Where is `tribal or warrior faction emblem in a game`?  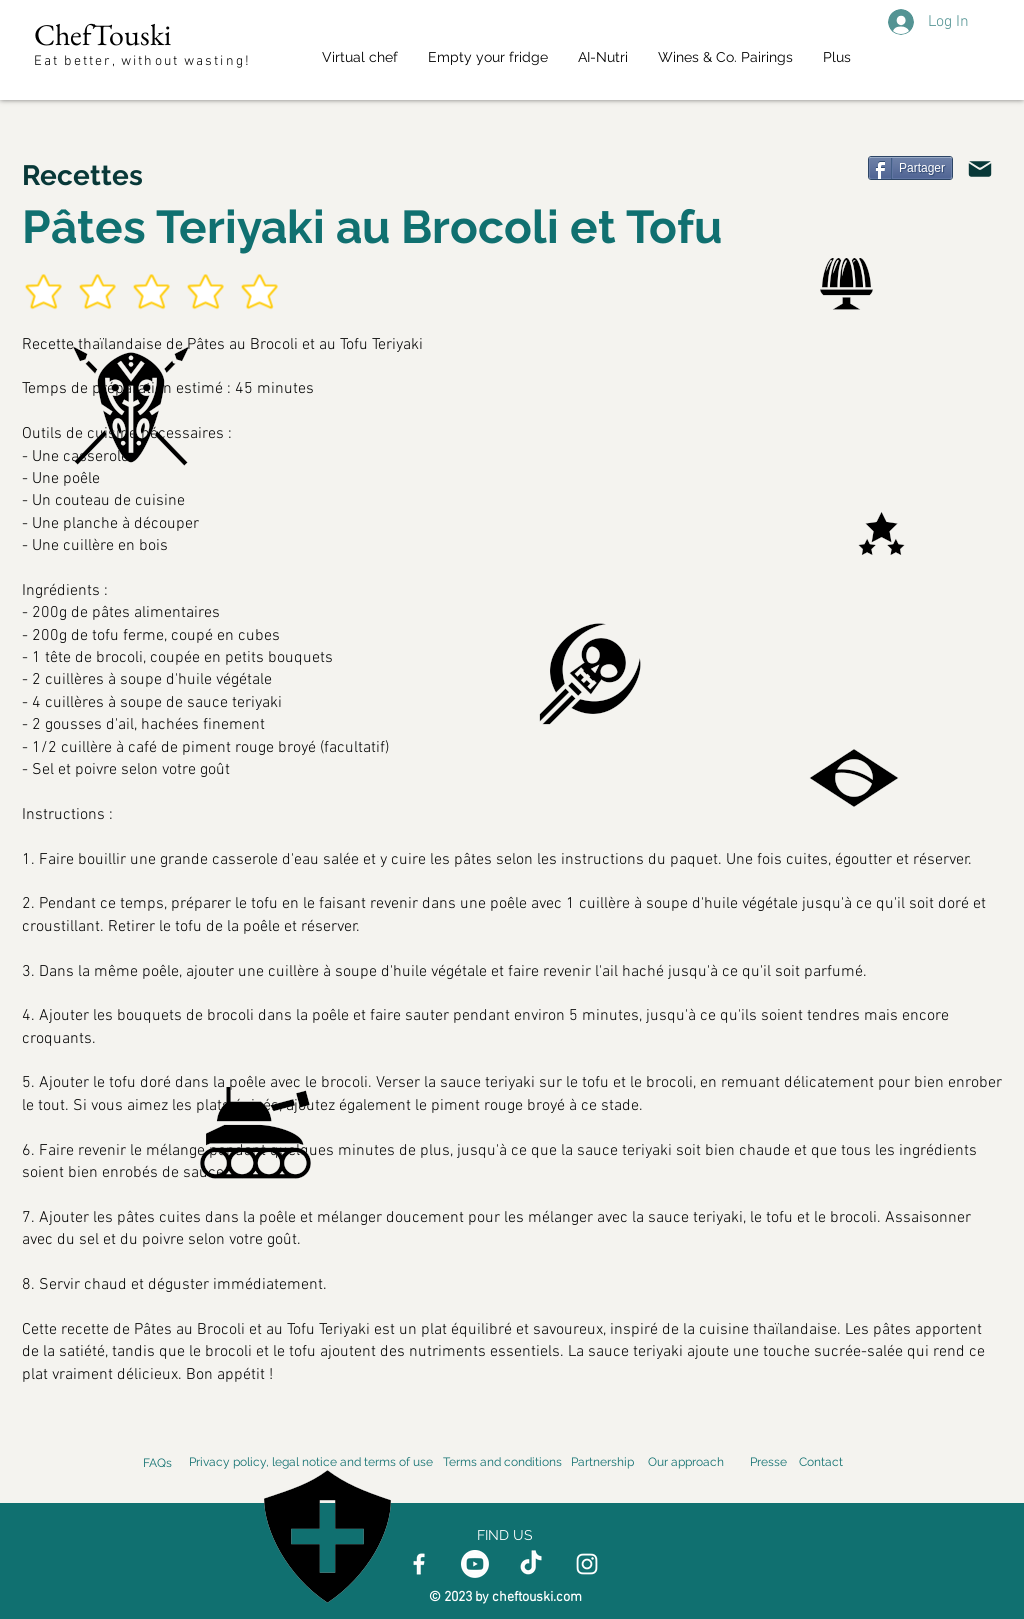 tribal or warrior faction emblem in a game is located at coordinates (131, 406).